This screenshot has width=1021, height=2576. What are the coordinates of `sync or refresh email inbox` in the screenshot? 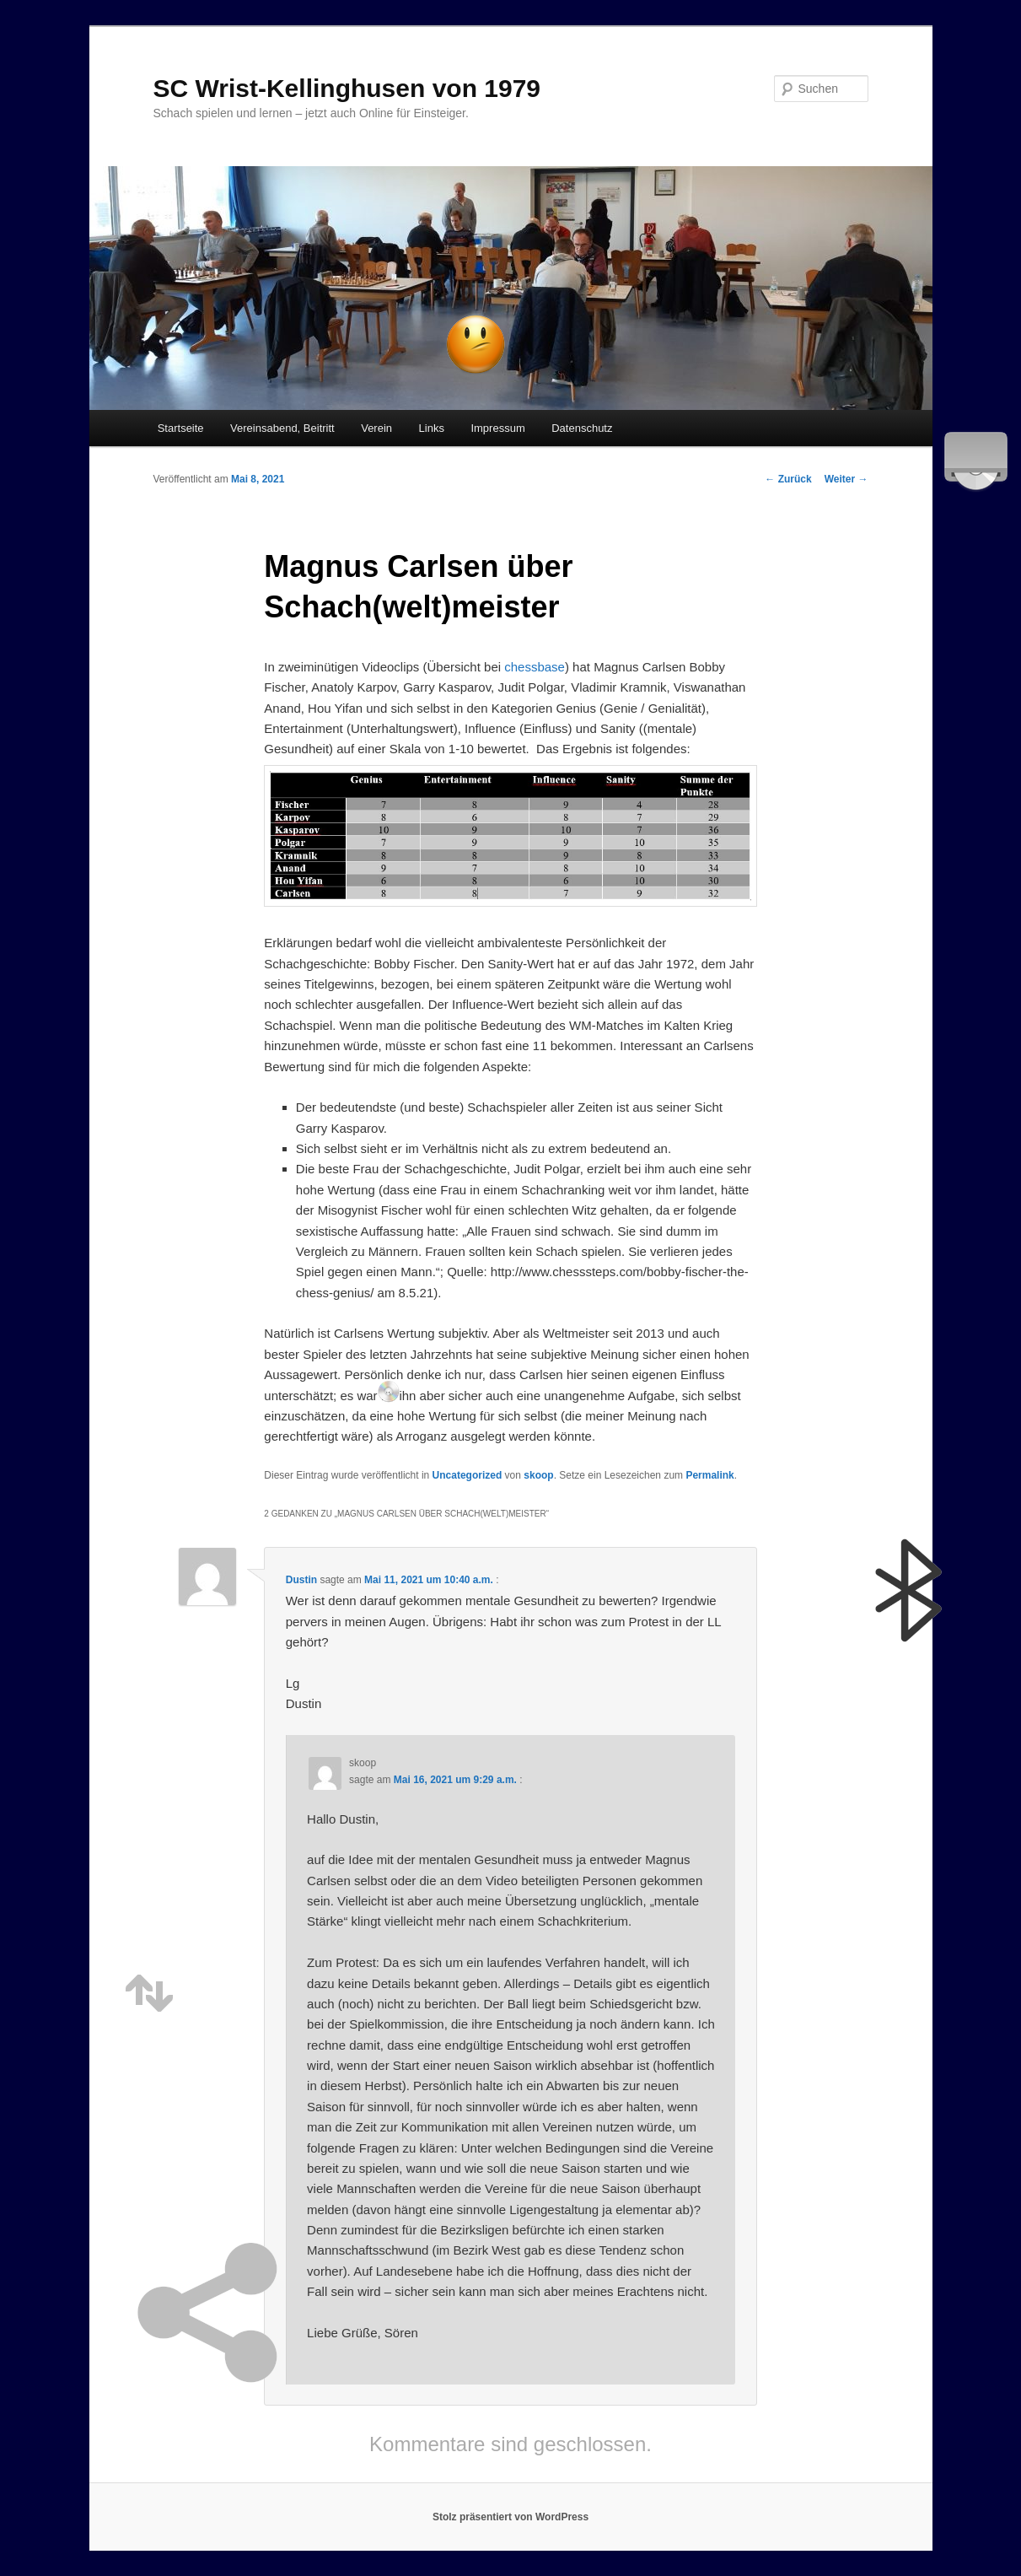 It's located at (149, 1995).